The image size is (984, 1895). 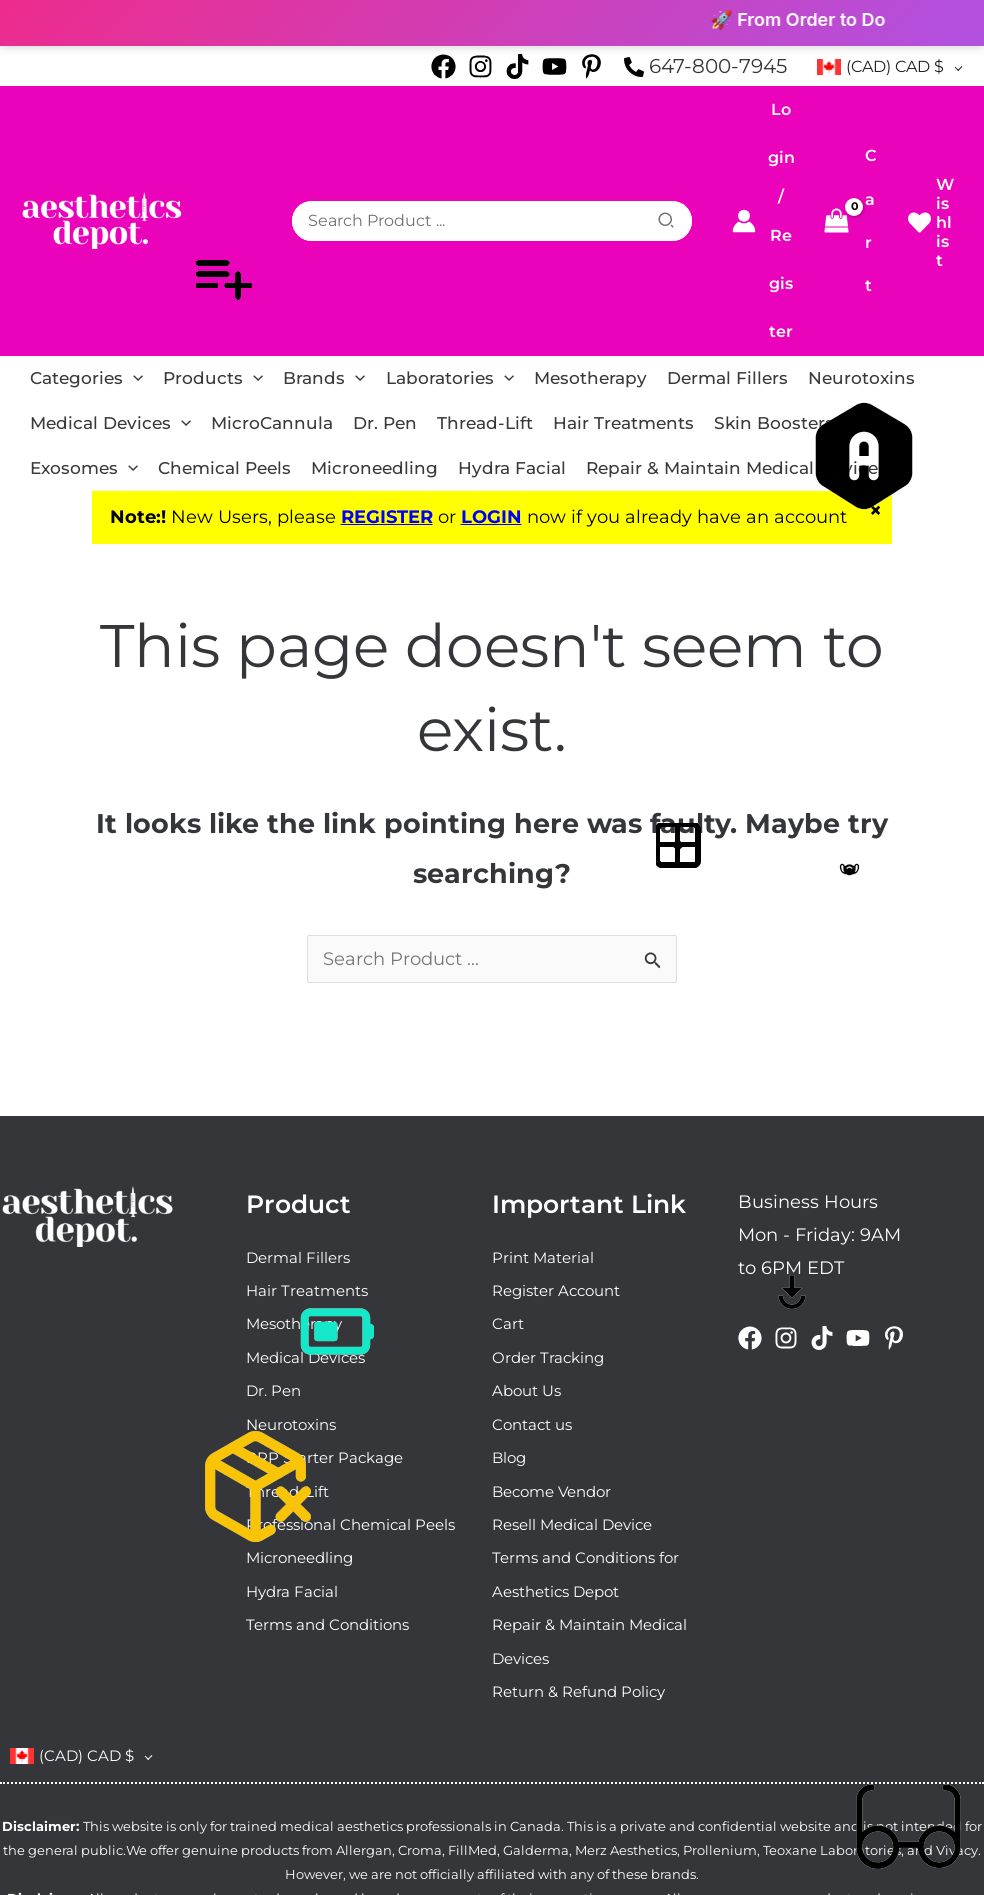 I want to click on cancel or remove a package from order, so click(x=255, y=1486).